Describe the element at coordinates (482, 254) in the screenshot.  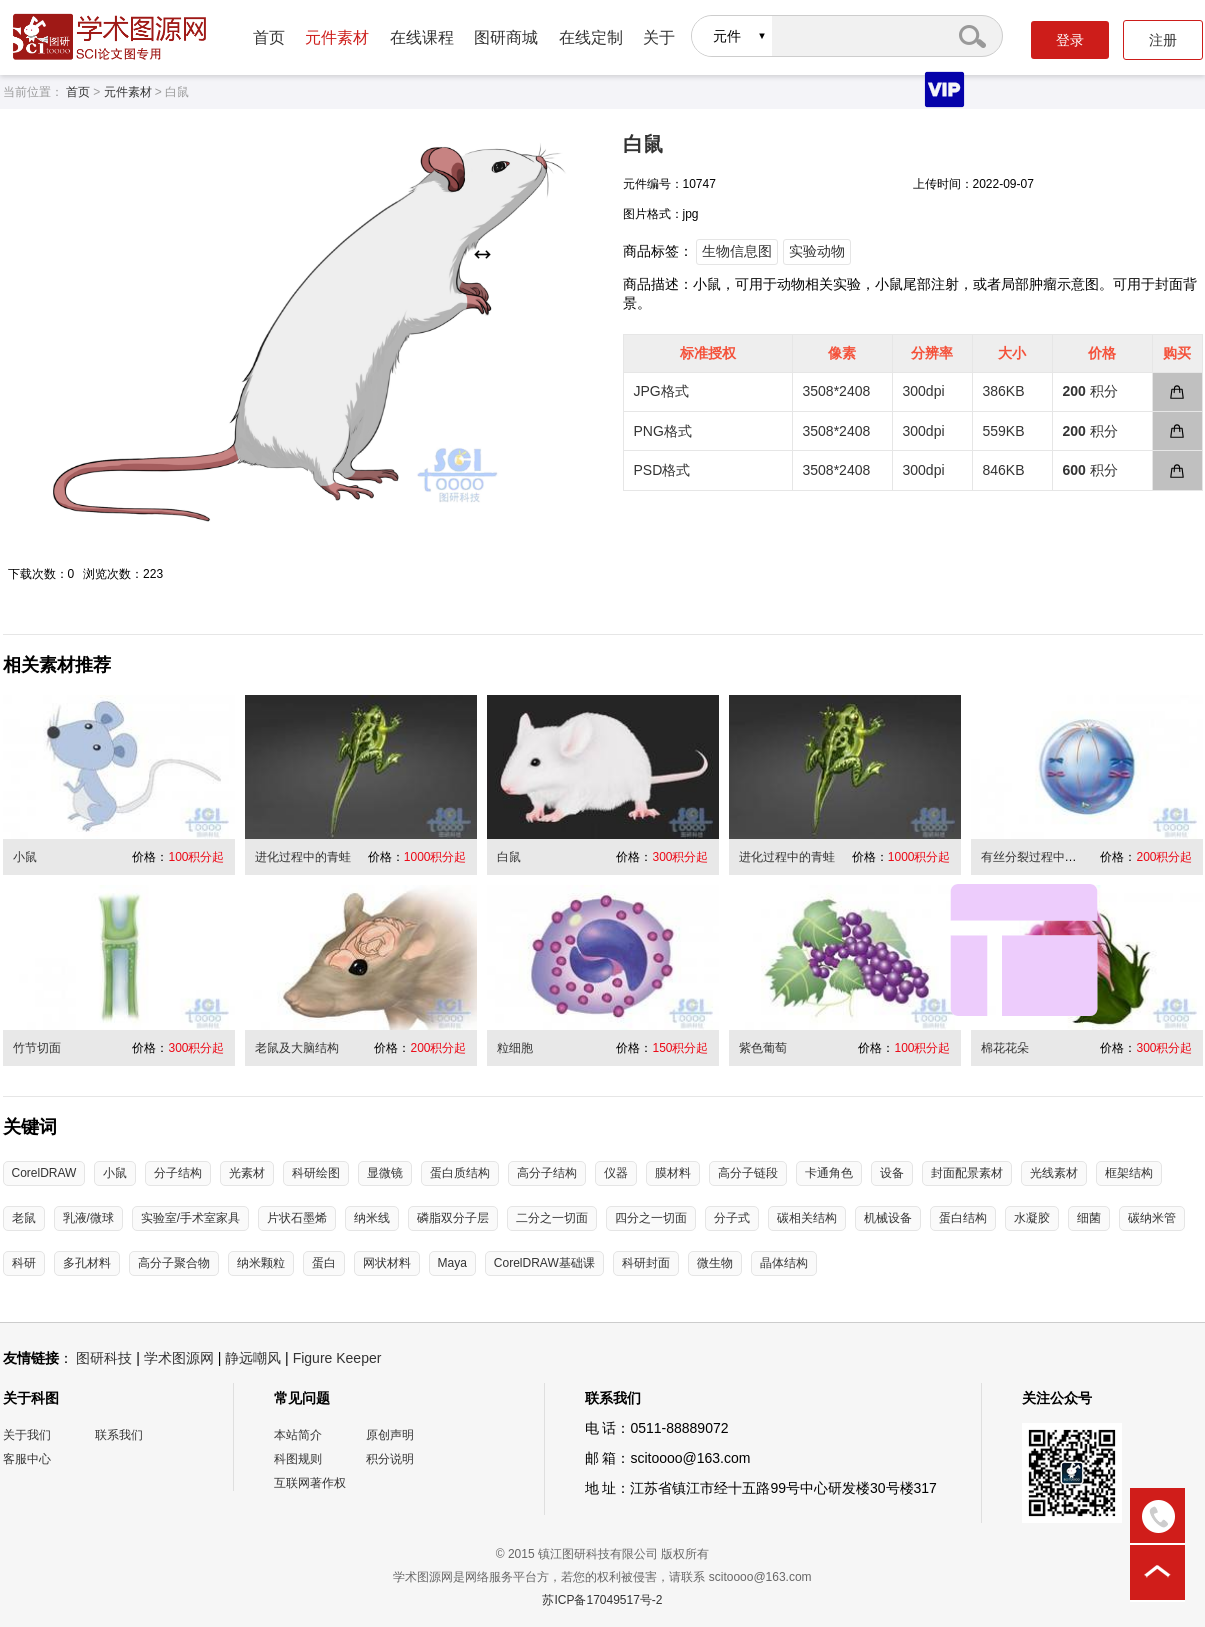
I see `expand content horizontally` at that location.